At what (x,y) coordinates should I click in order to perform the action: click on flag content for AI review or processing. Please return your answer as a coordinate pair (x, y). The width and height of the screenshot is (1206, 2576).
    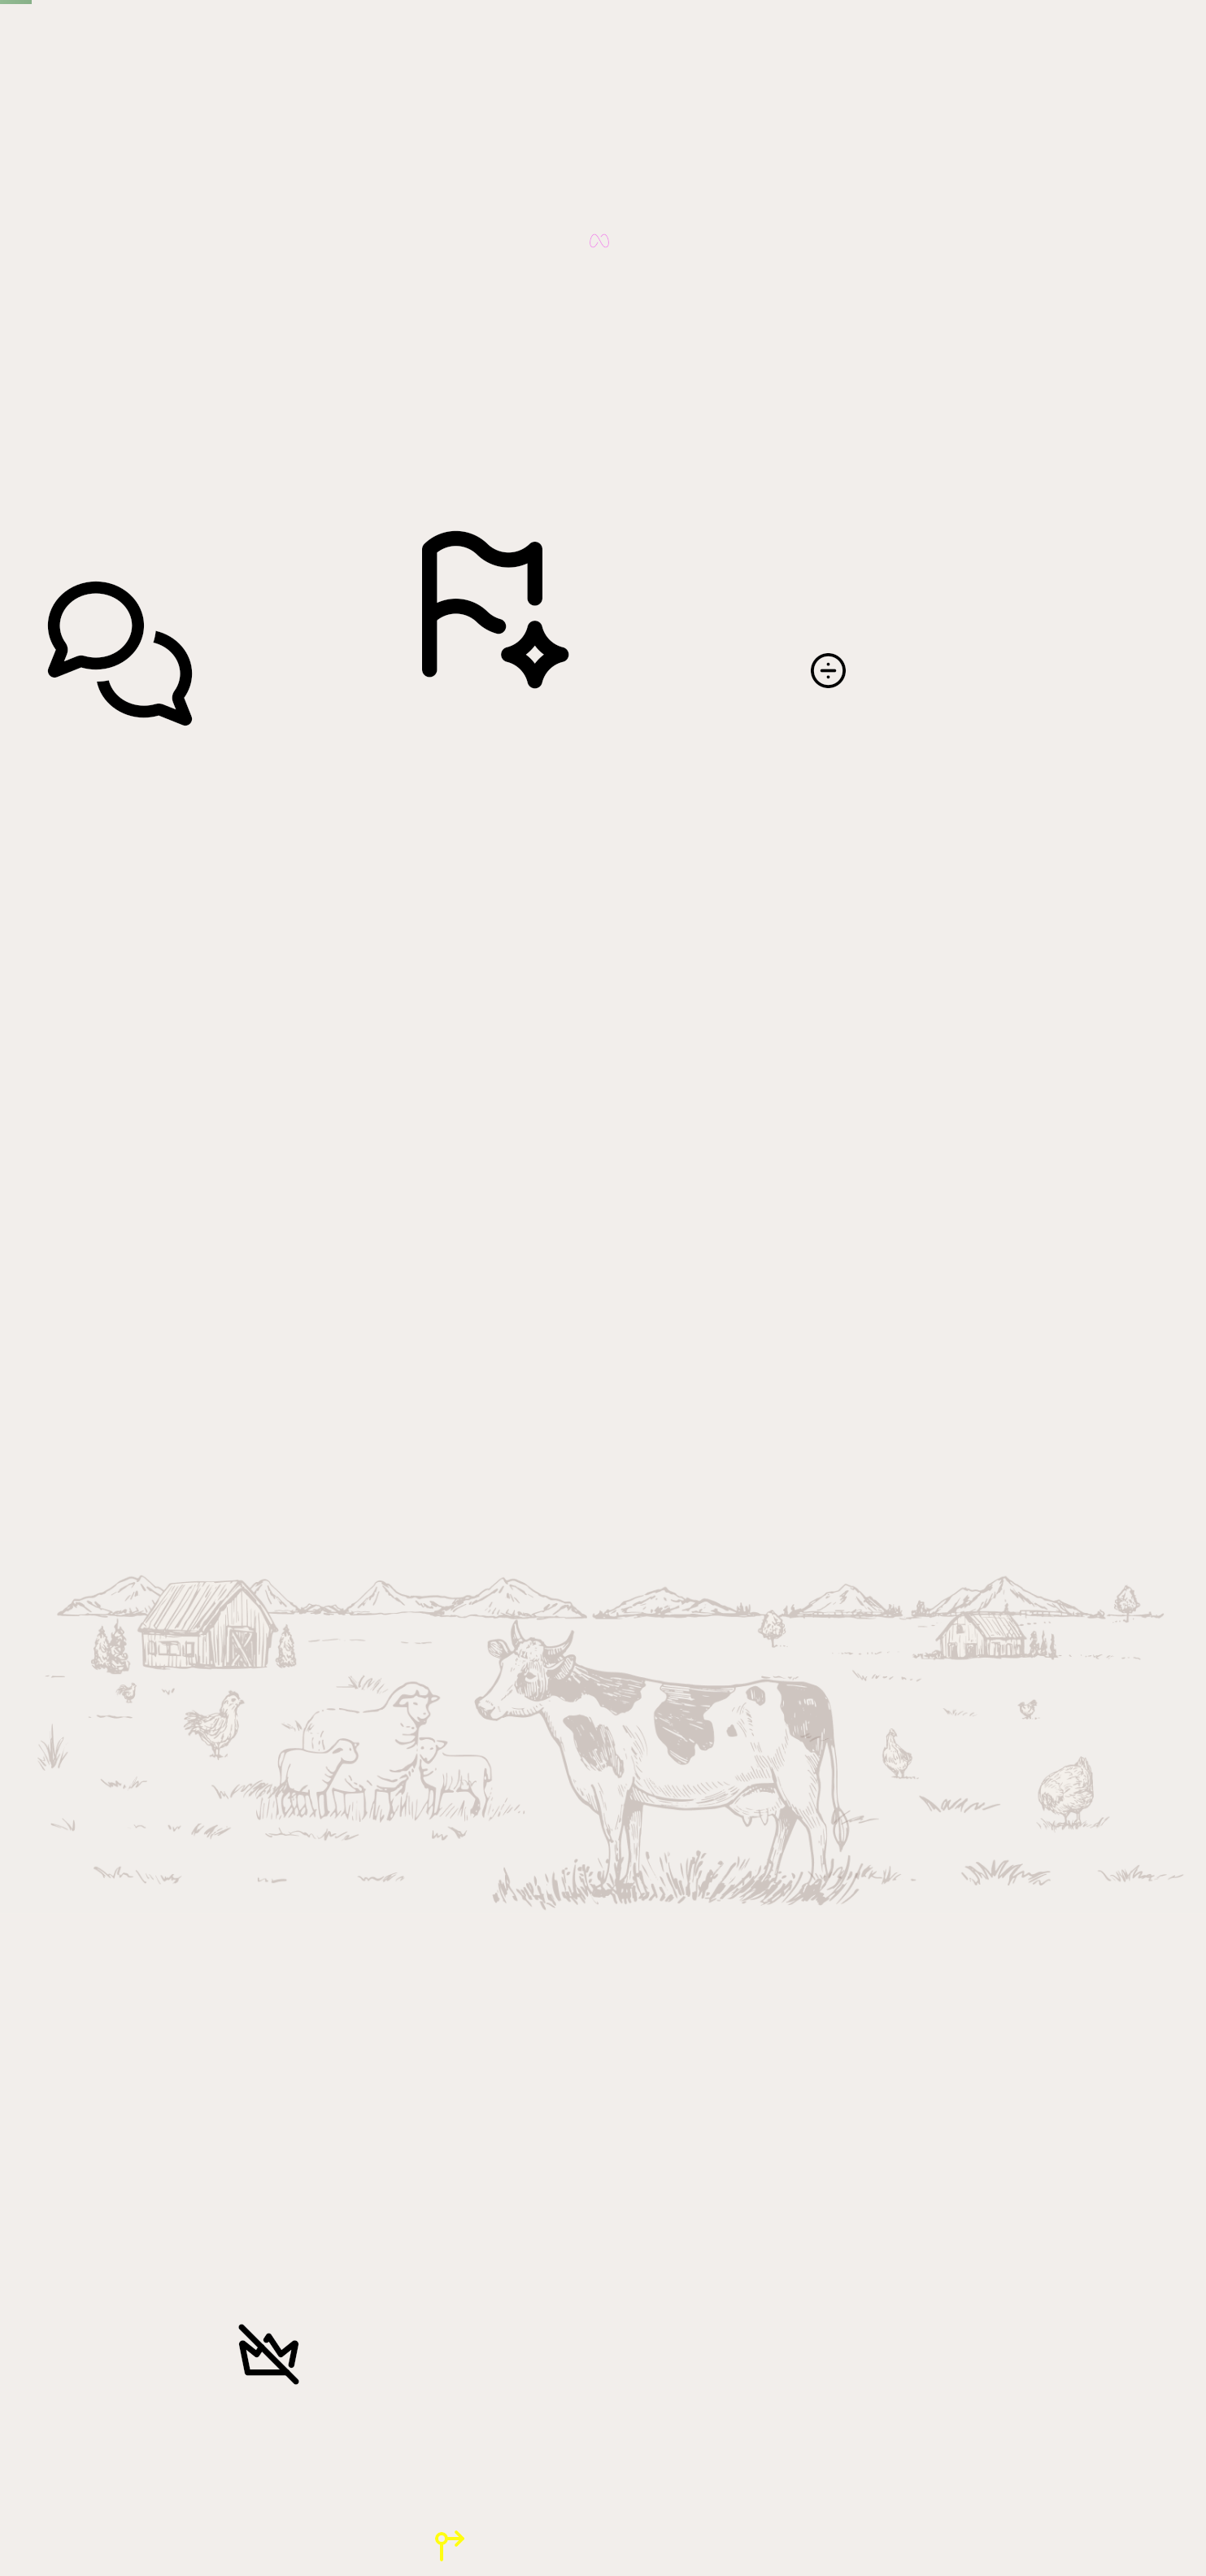
    Looking at the image, I should click on (482, 602).